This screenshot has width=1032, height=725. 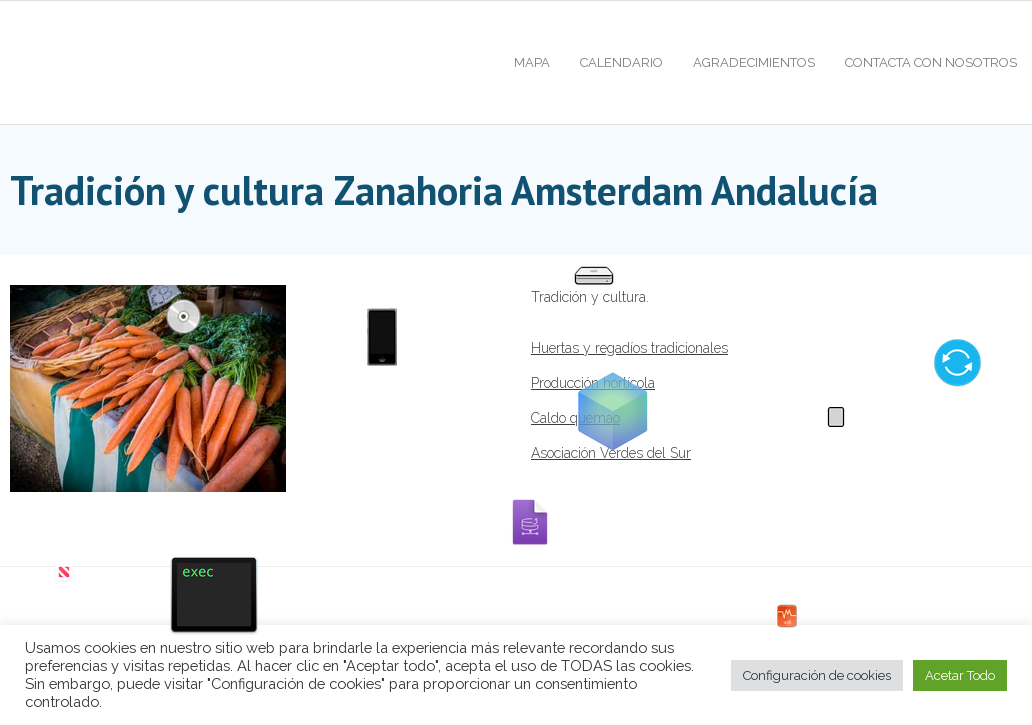 I want to click on access time capsule backup drive in sidebar, so click(x=594, y=275).